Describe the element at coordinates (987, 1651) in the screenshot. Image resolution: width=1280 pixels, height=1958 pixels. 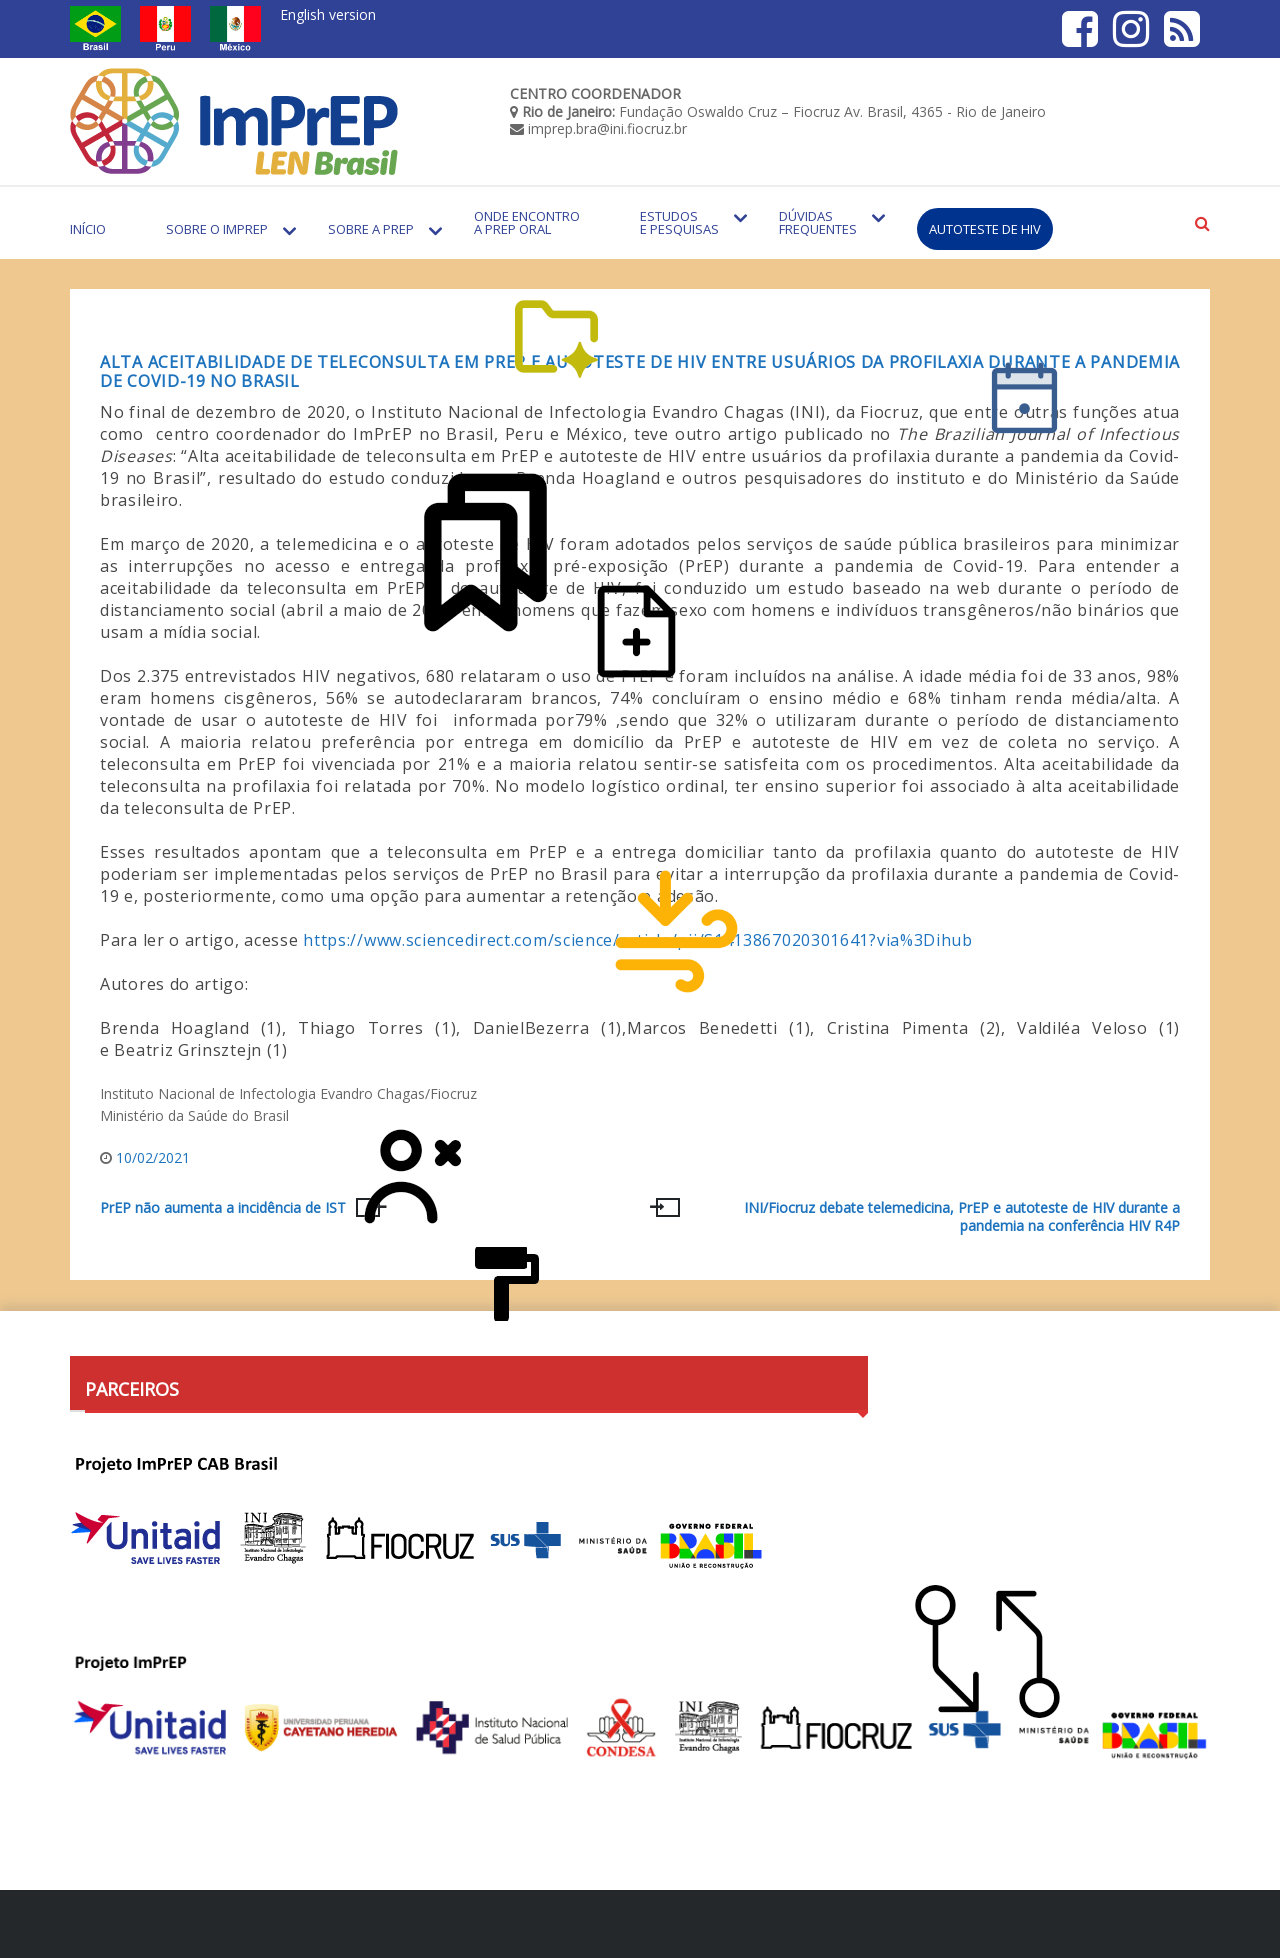
I see `view file differences in version control` at that location.